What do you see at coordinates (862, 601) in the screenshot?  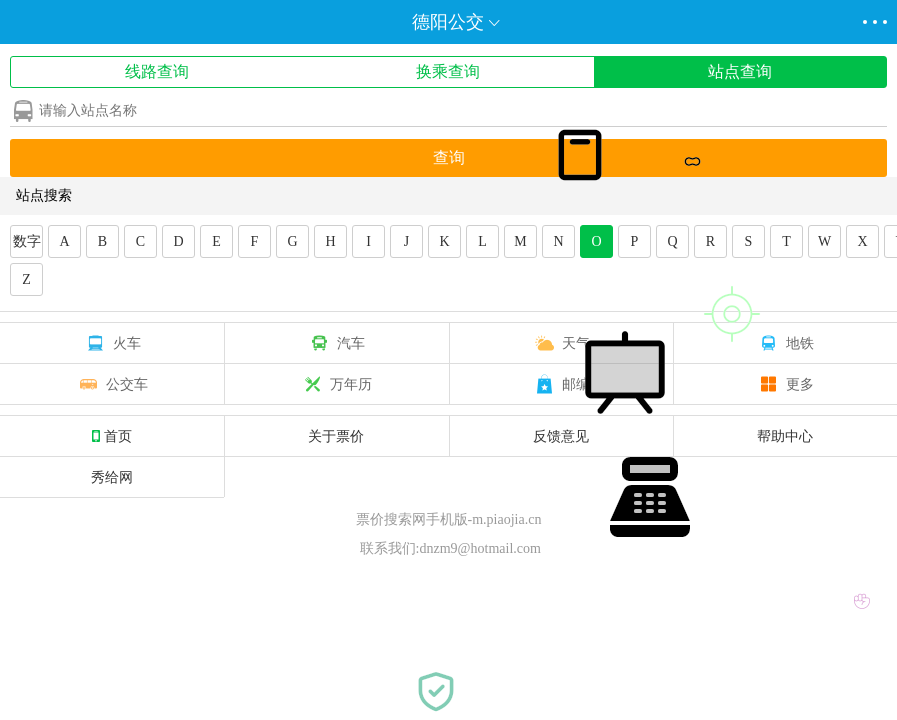 I see `indicates solidarity or support action` at bounding box center [862, 601].